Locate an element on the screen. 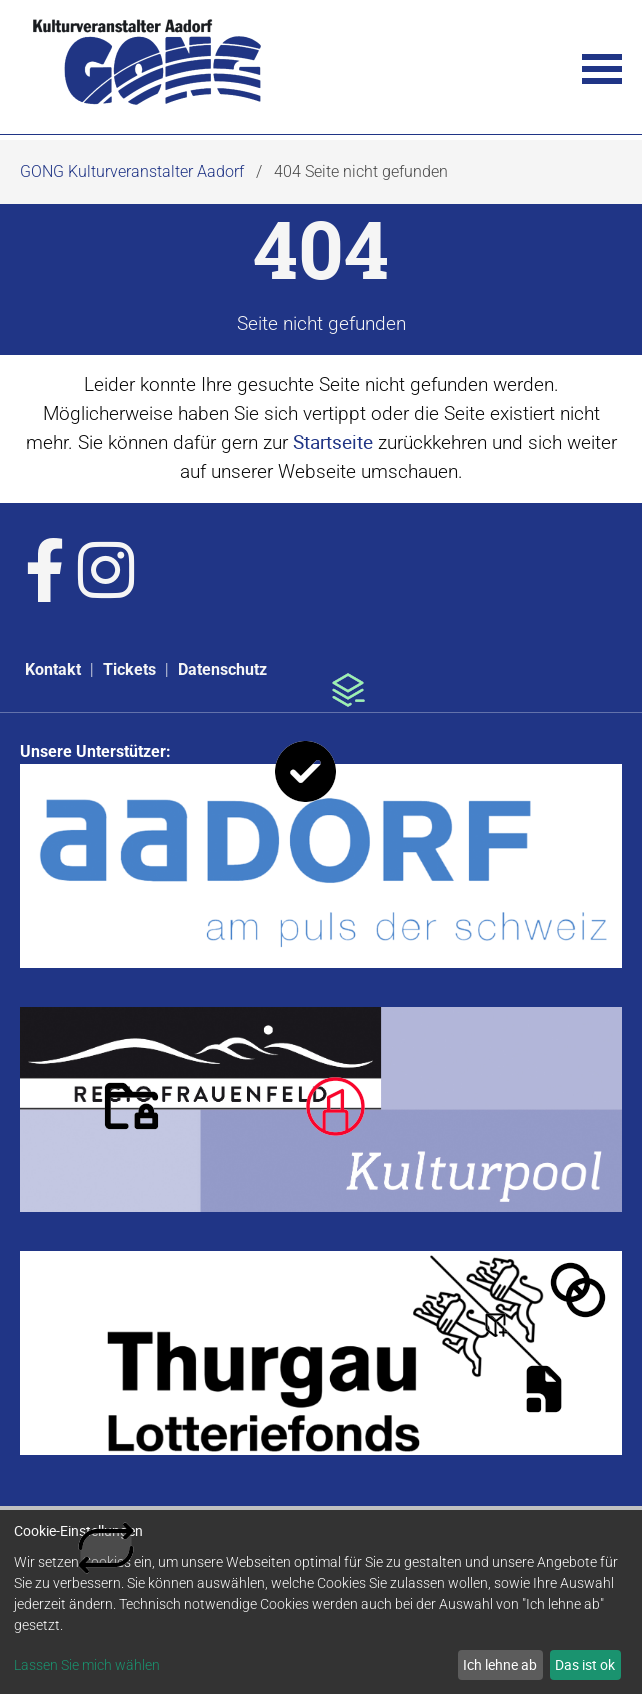 The width and height of the screenshot is (642, 1694). intersect or merge selected objects is located at coordinates (578, 1290).